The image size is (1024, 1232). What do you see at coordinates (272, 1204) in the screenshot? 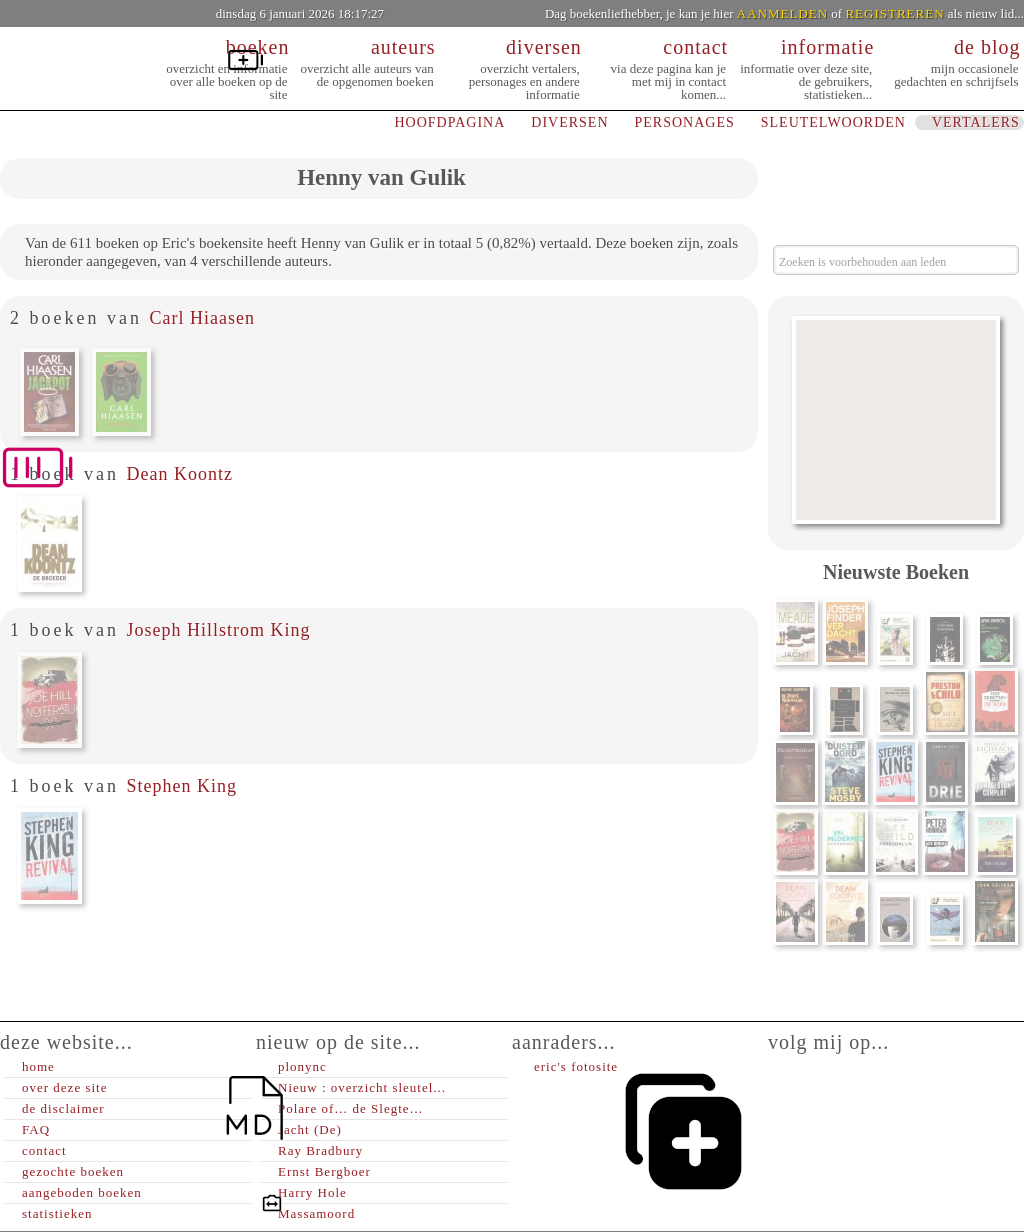
I see `switch between front and rear camera` at bounding box center [272, 1204].